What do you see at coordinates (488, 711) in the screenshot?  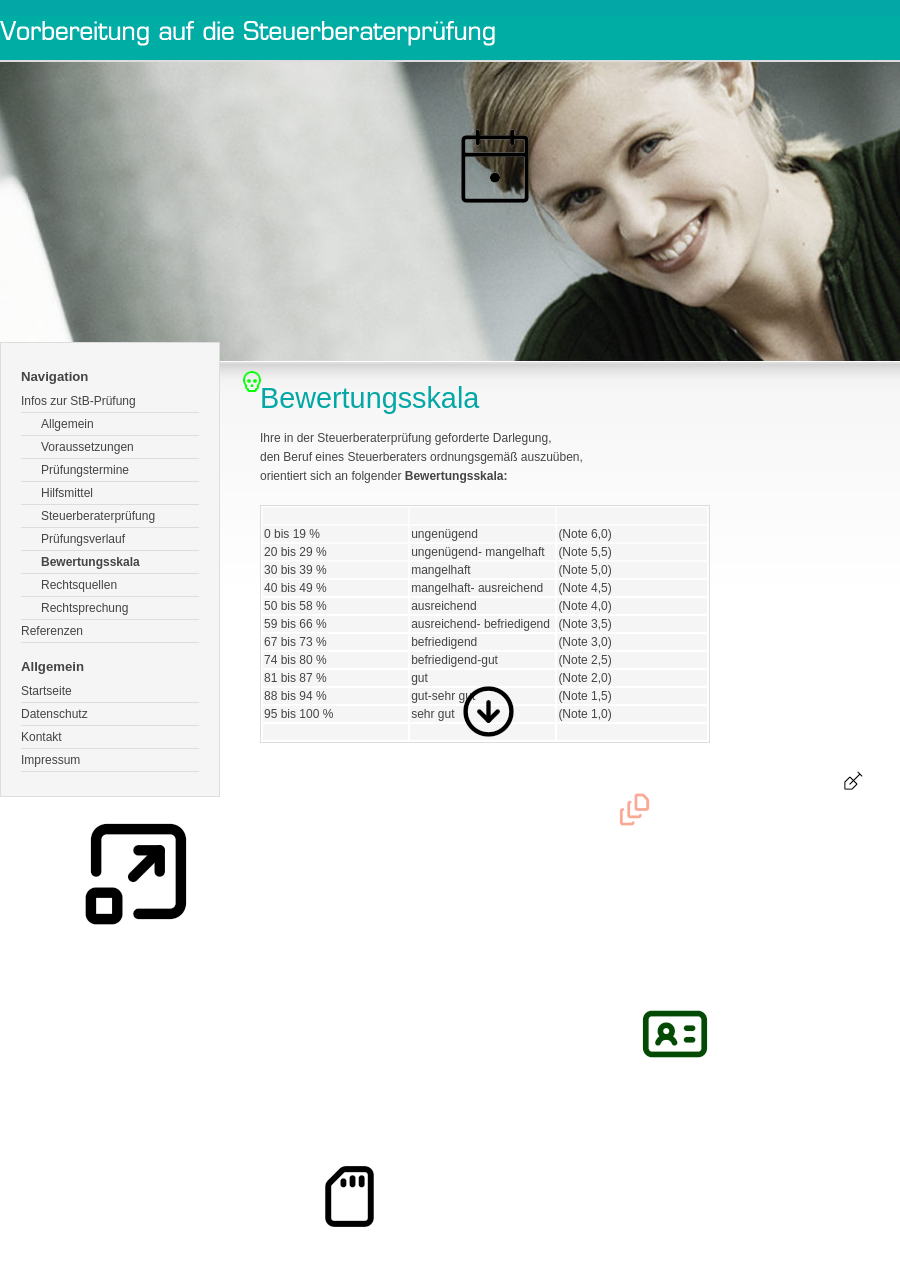 I see `download file or content` at bounding box center [488, 711].